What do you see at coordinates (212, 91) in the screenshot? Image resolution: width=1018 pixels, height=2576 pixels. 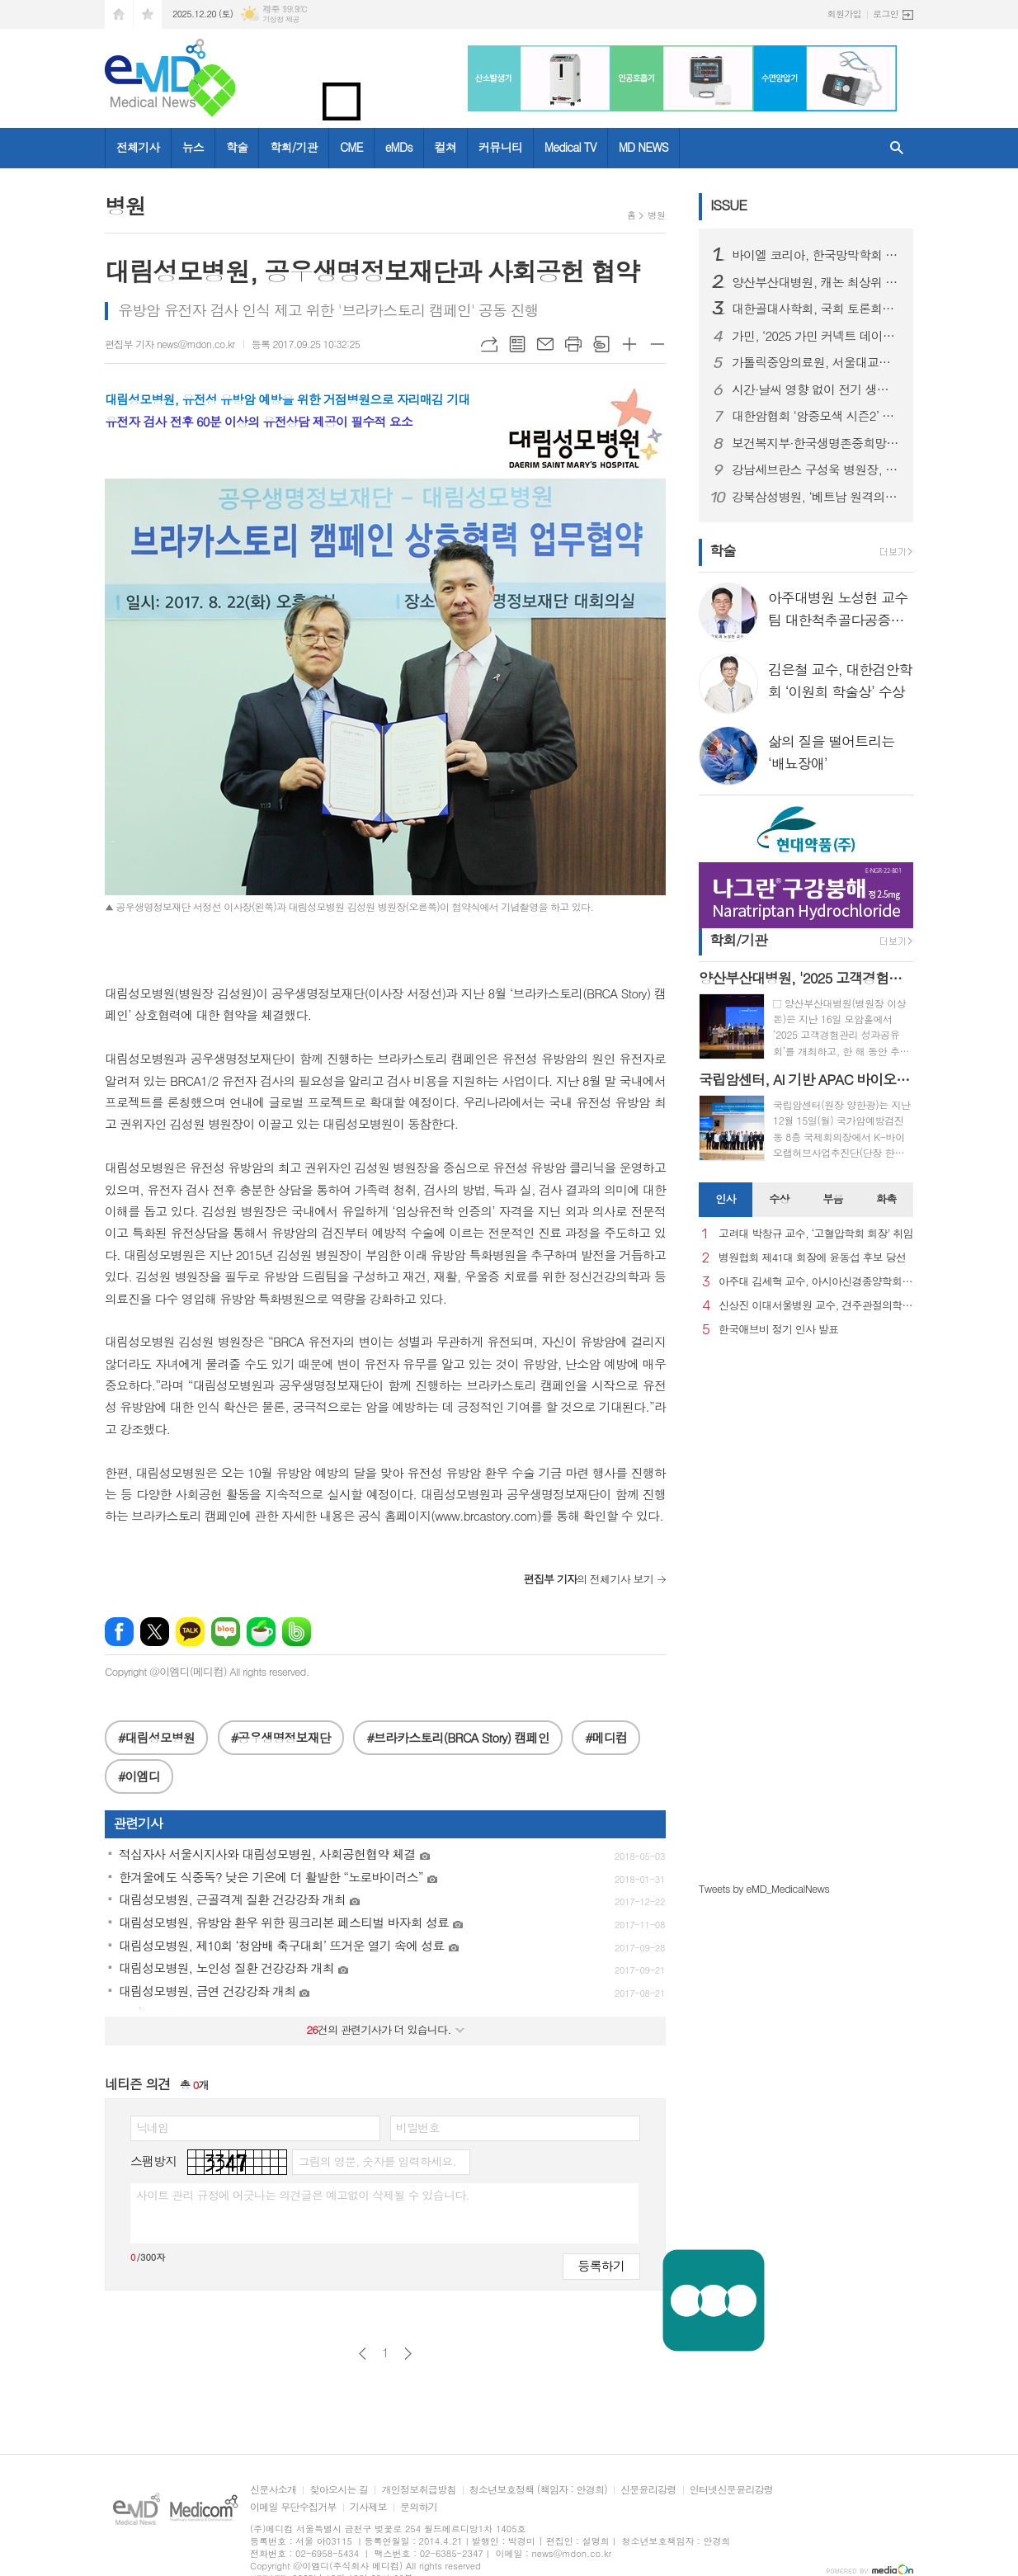 I see `MapTiler company logo` at bounding box center [212, 91].